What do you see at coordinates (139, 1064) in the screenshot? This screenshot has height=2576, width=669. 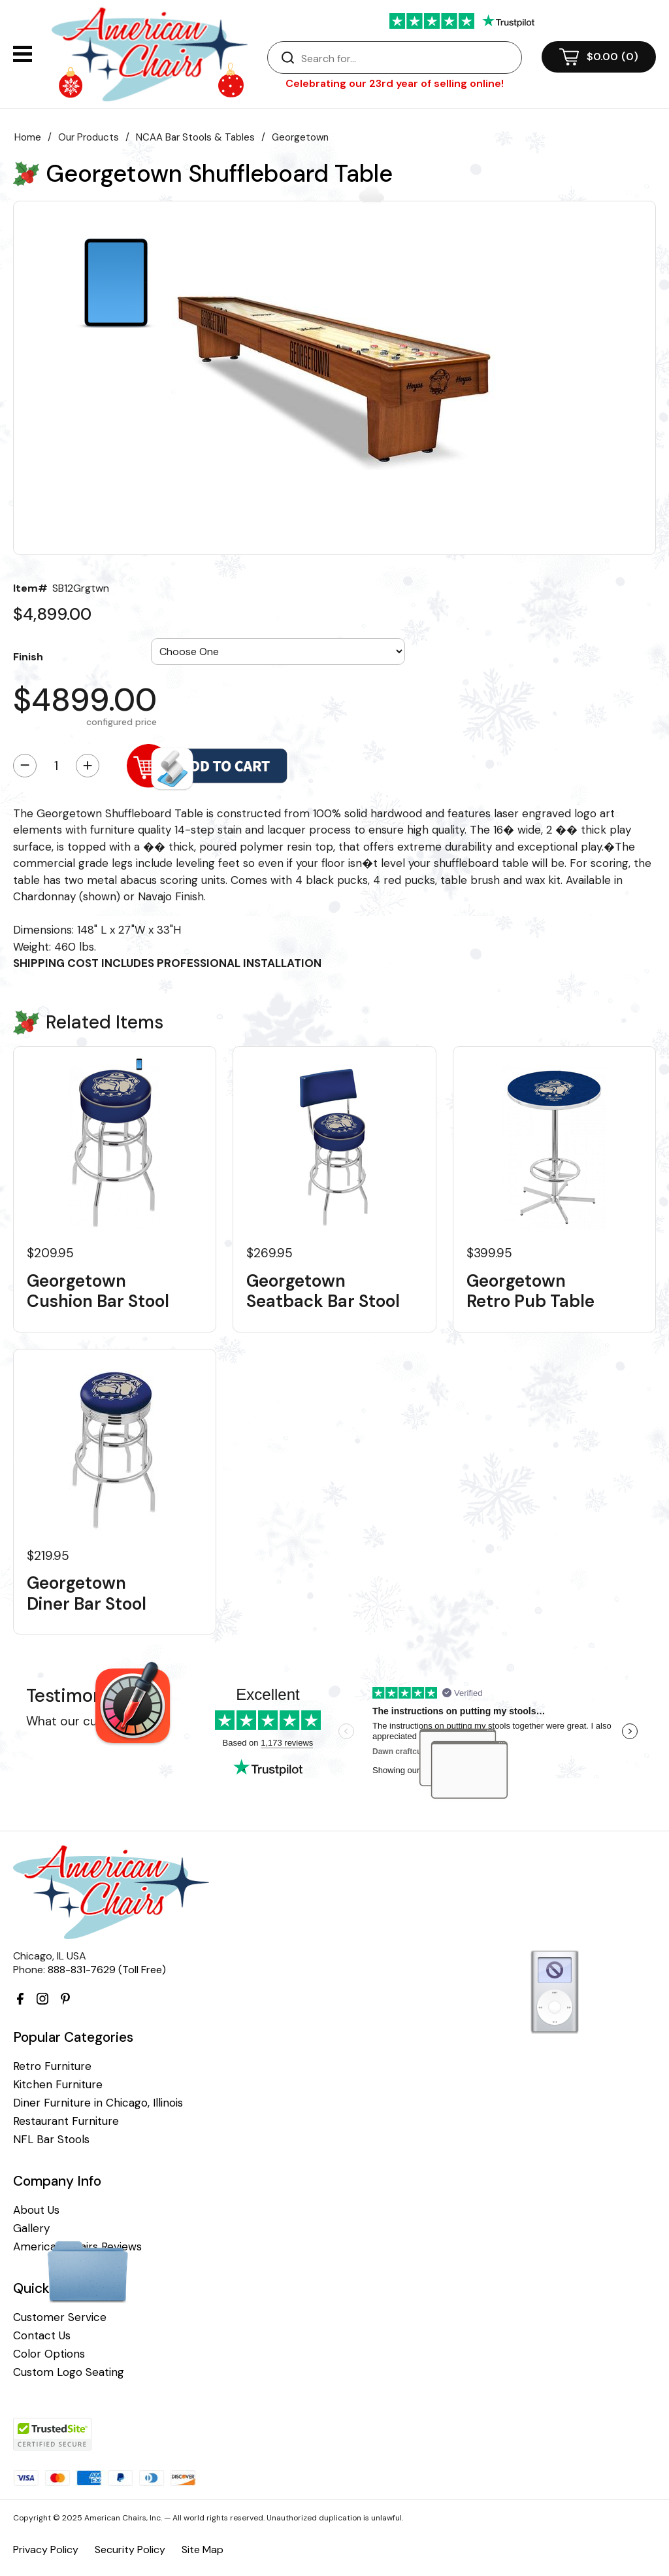 I see `indicates a connected iPhone device` at bounding box center [139, 1064].